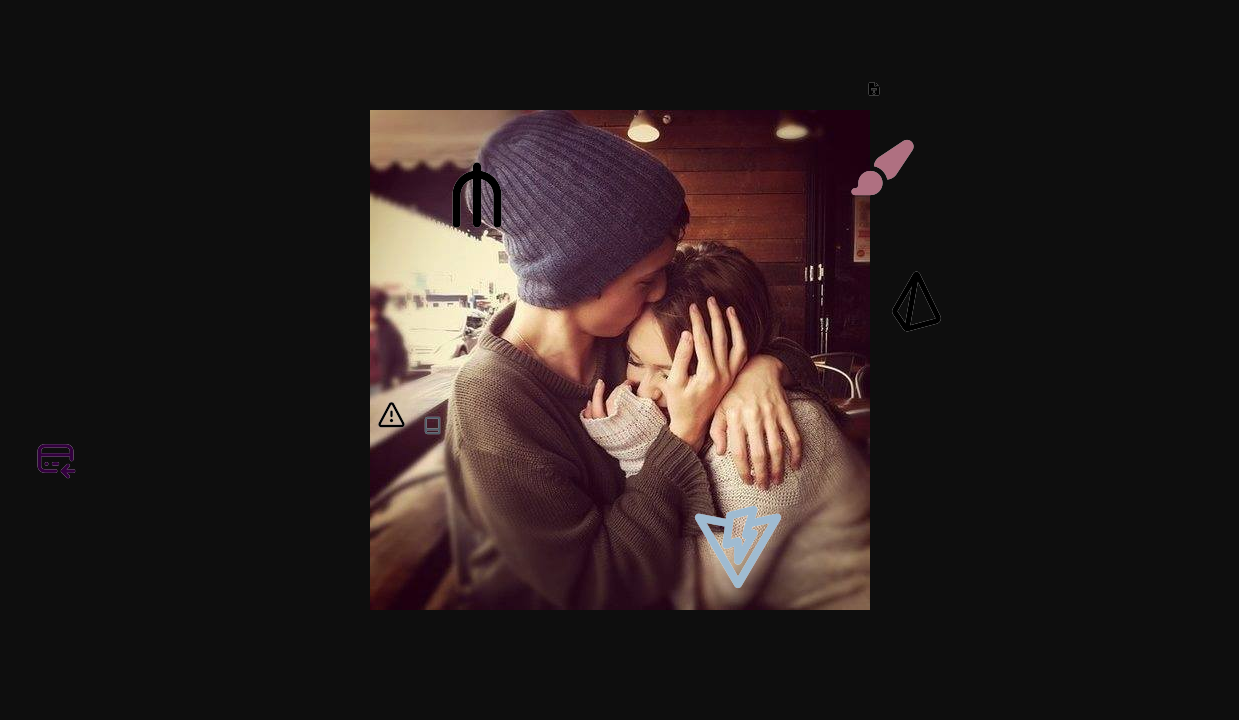 The width and height of the screenshot is (1239, 720). Describe the element at coordinates (916, 301) in the screenshot. I see `prisma database ORM logo` at that location.